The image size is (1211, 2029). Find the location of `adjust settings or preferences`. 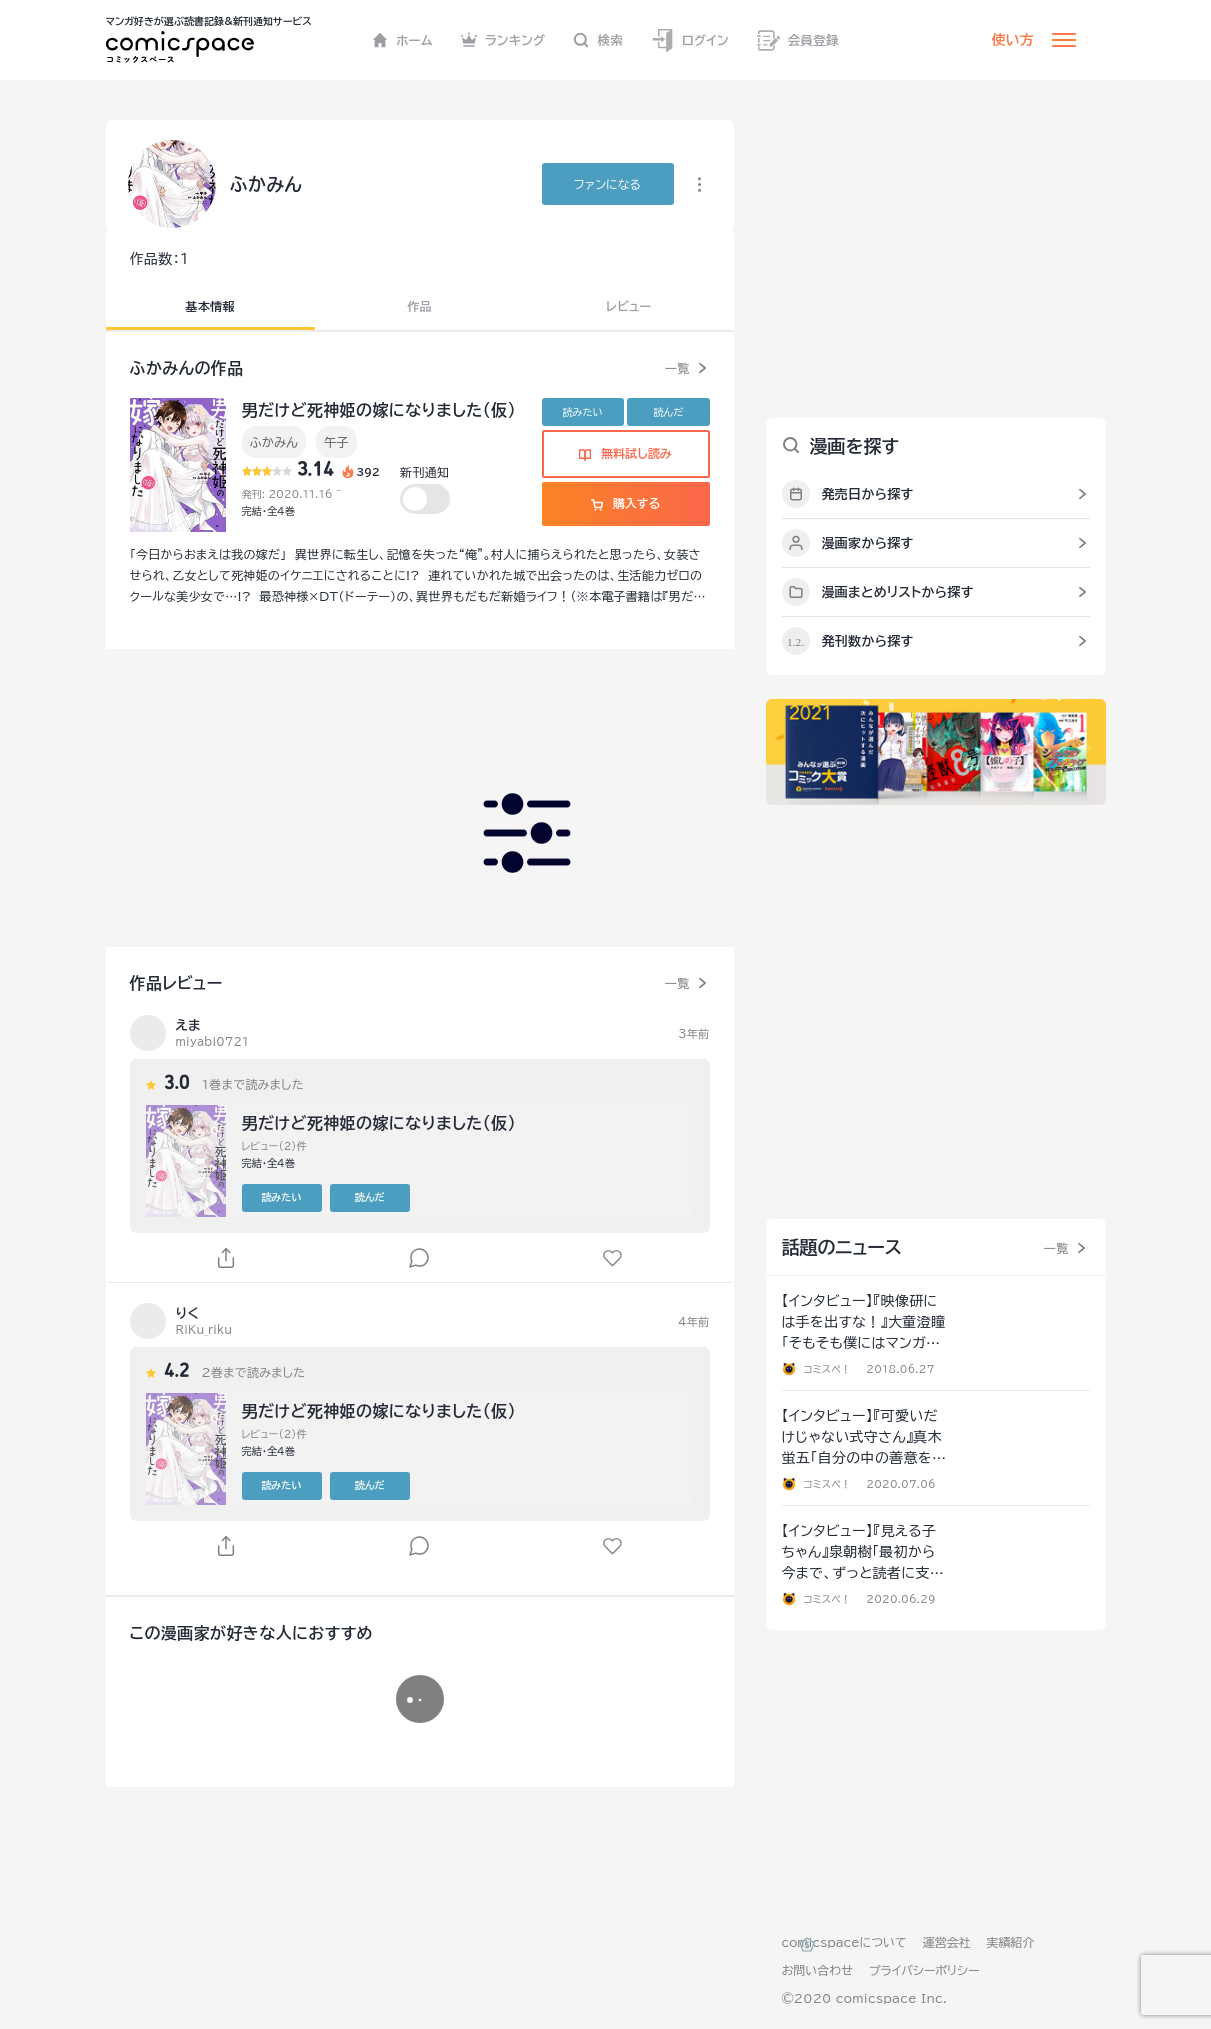

adjust settings or preferences is located at coordinates (527, 833).